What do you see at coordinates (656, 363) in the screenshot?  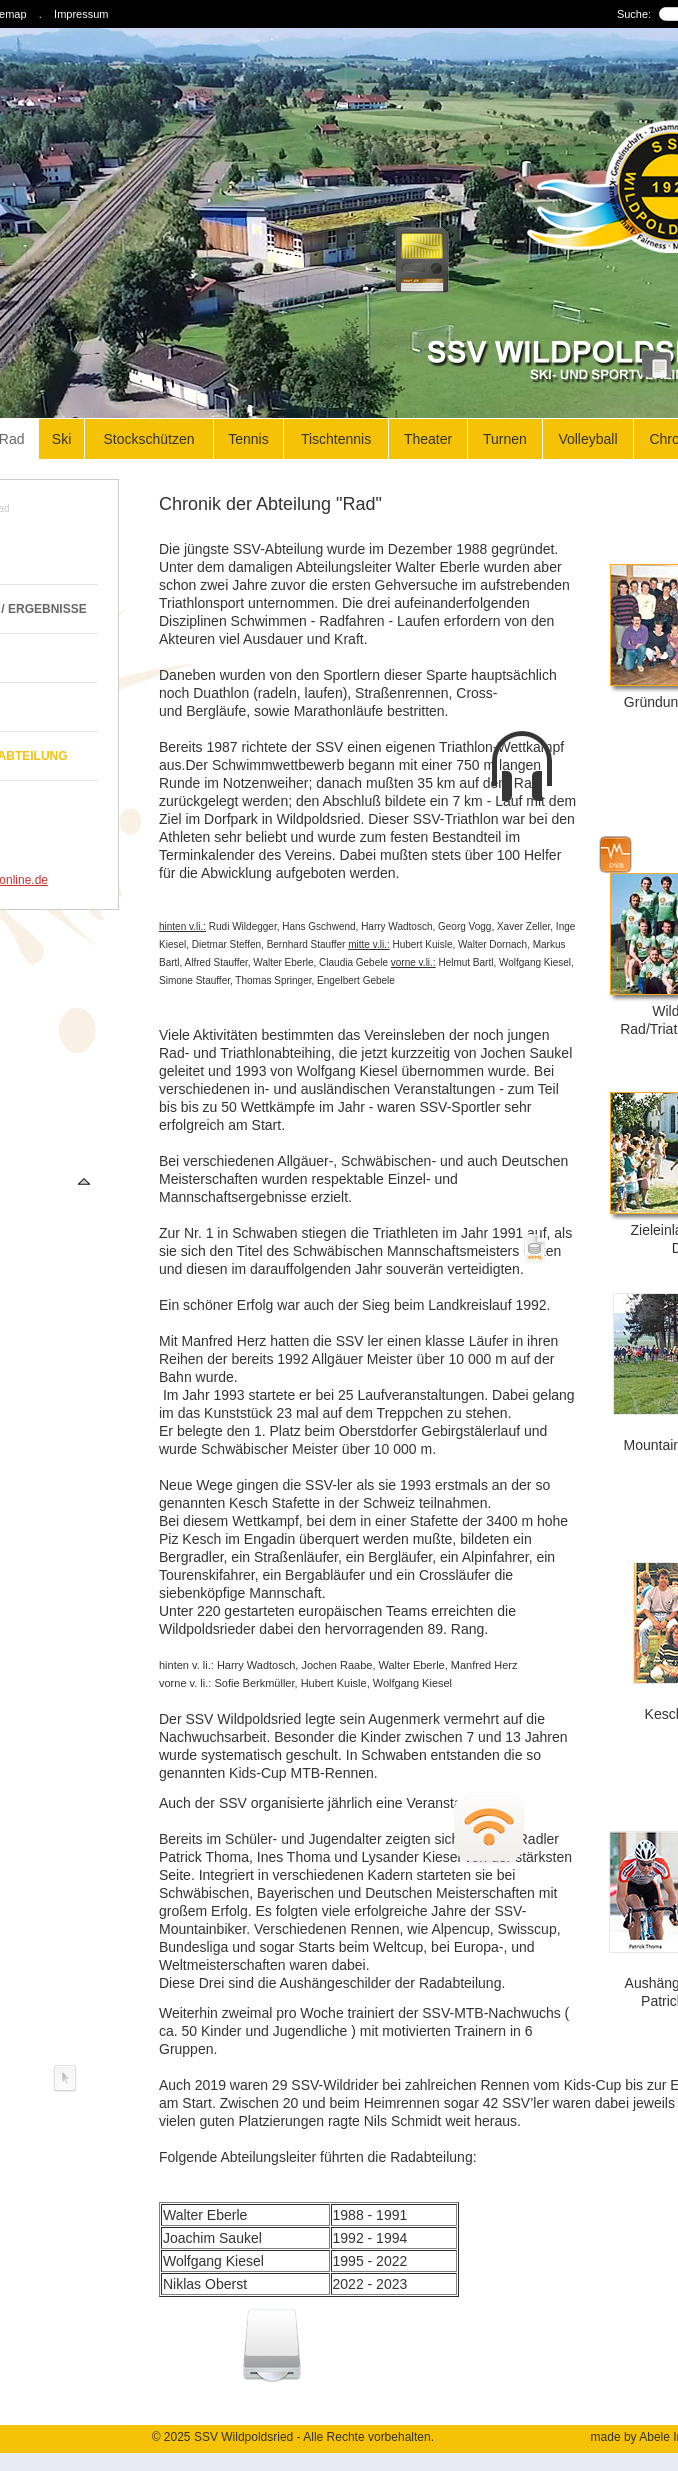 I see `open an existing document or file` at bounding box center [656, 363].